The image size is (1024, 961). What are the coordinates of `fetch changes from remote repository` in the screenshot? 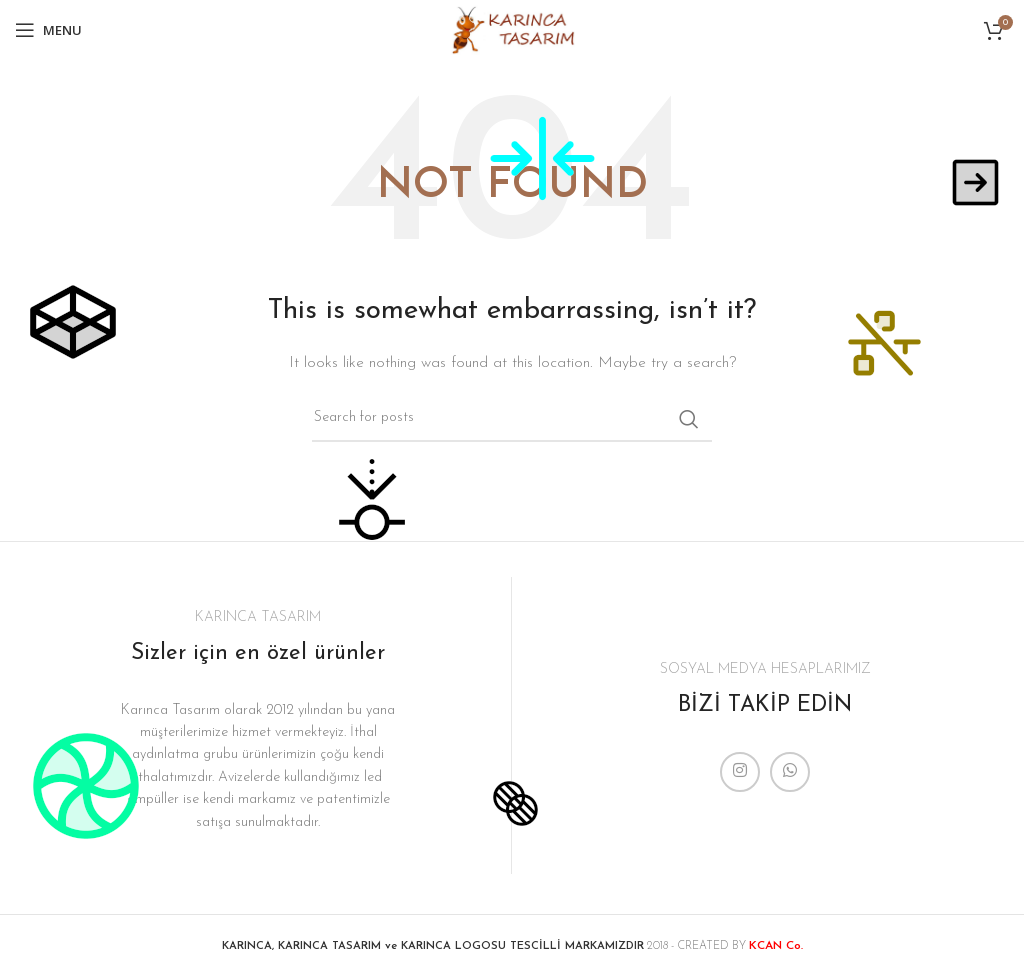 It's located at (369, 499).